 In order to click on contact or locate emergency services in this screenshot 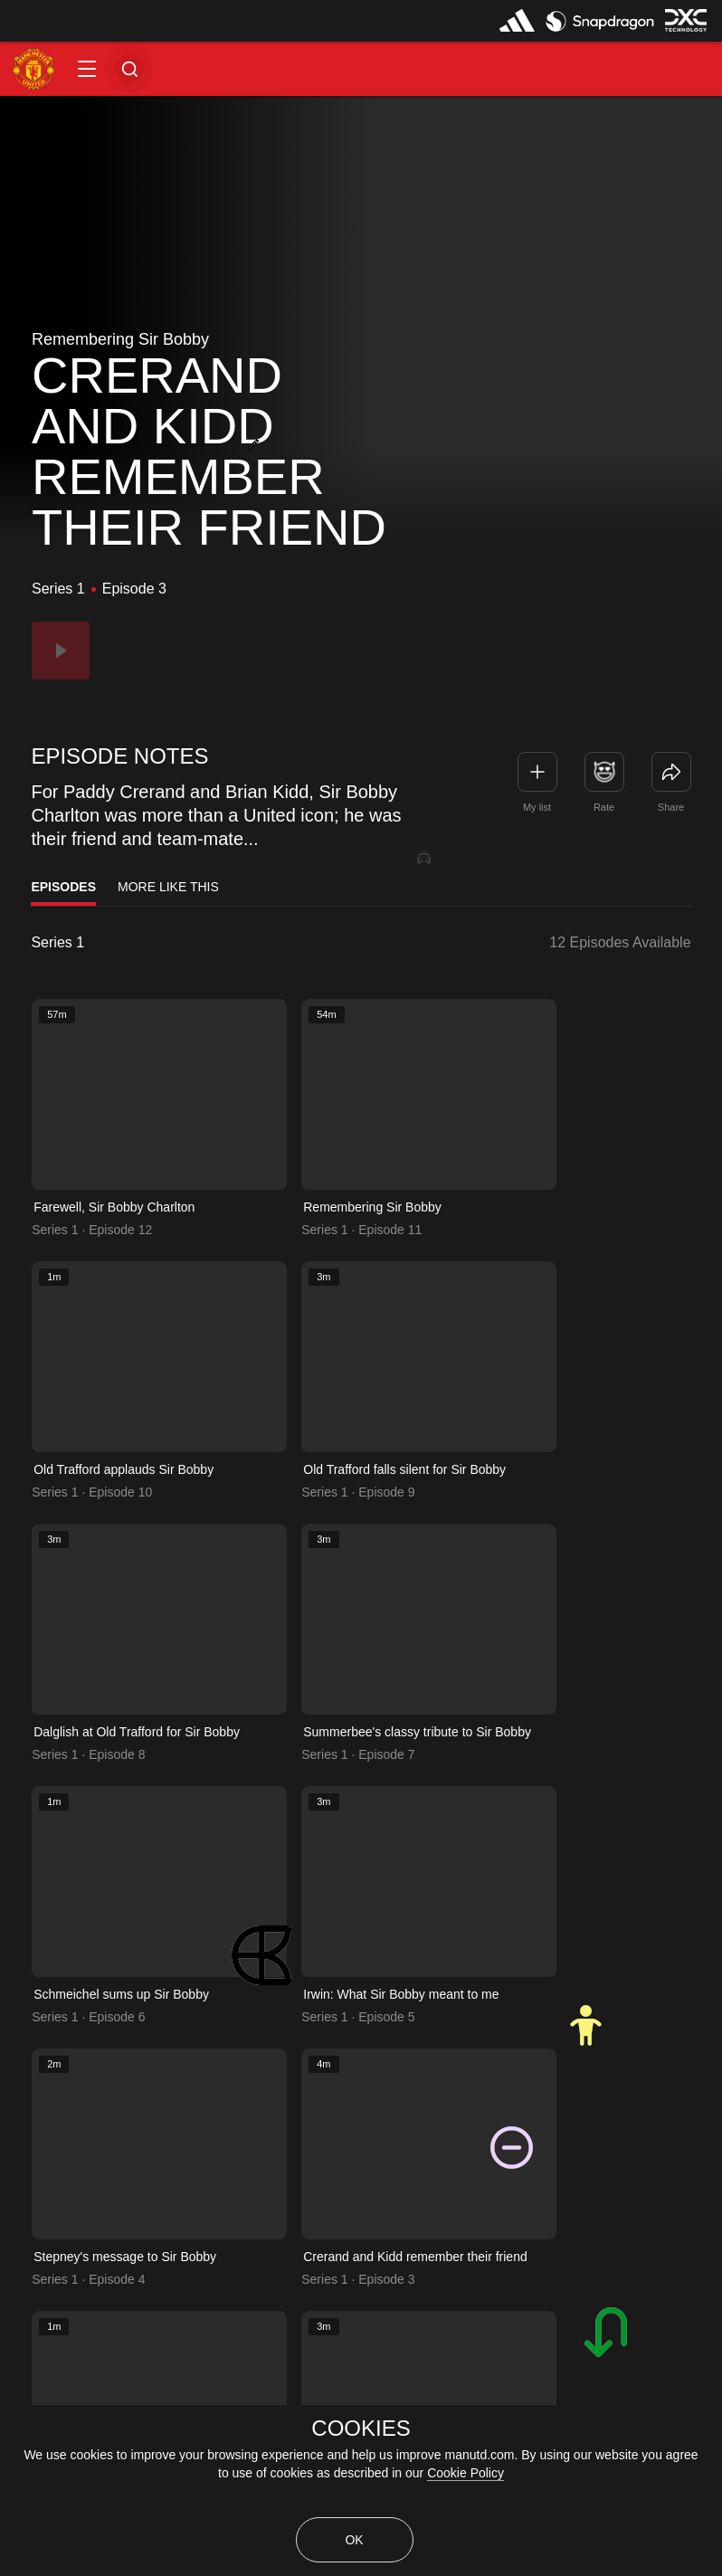, I will do `click(423, 858)`.